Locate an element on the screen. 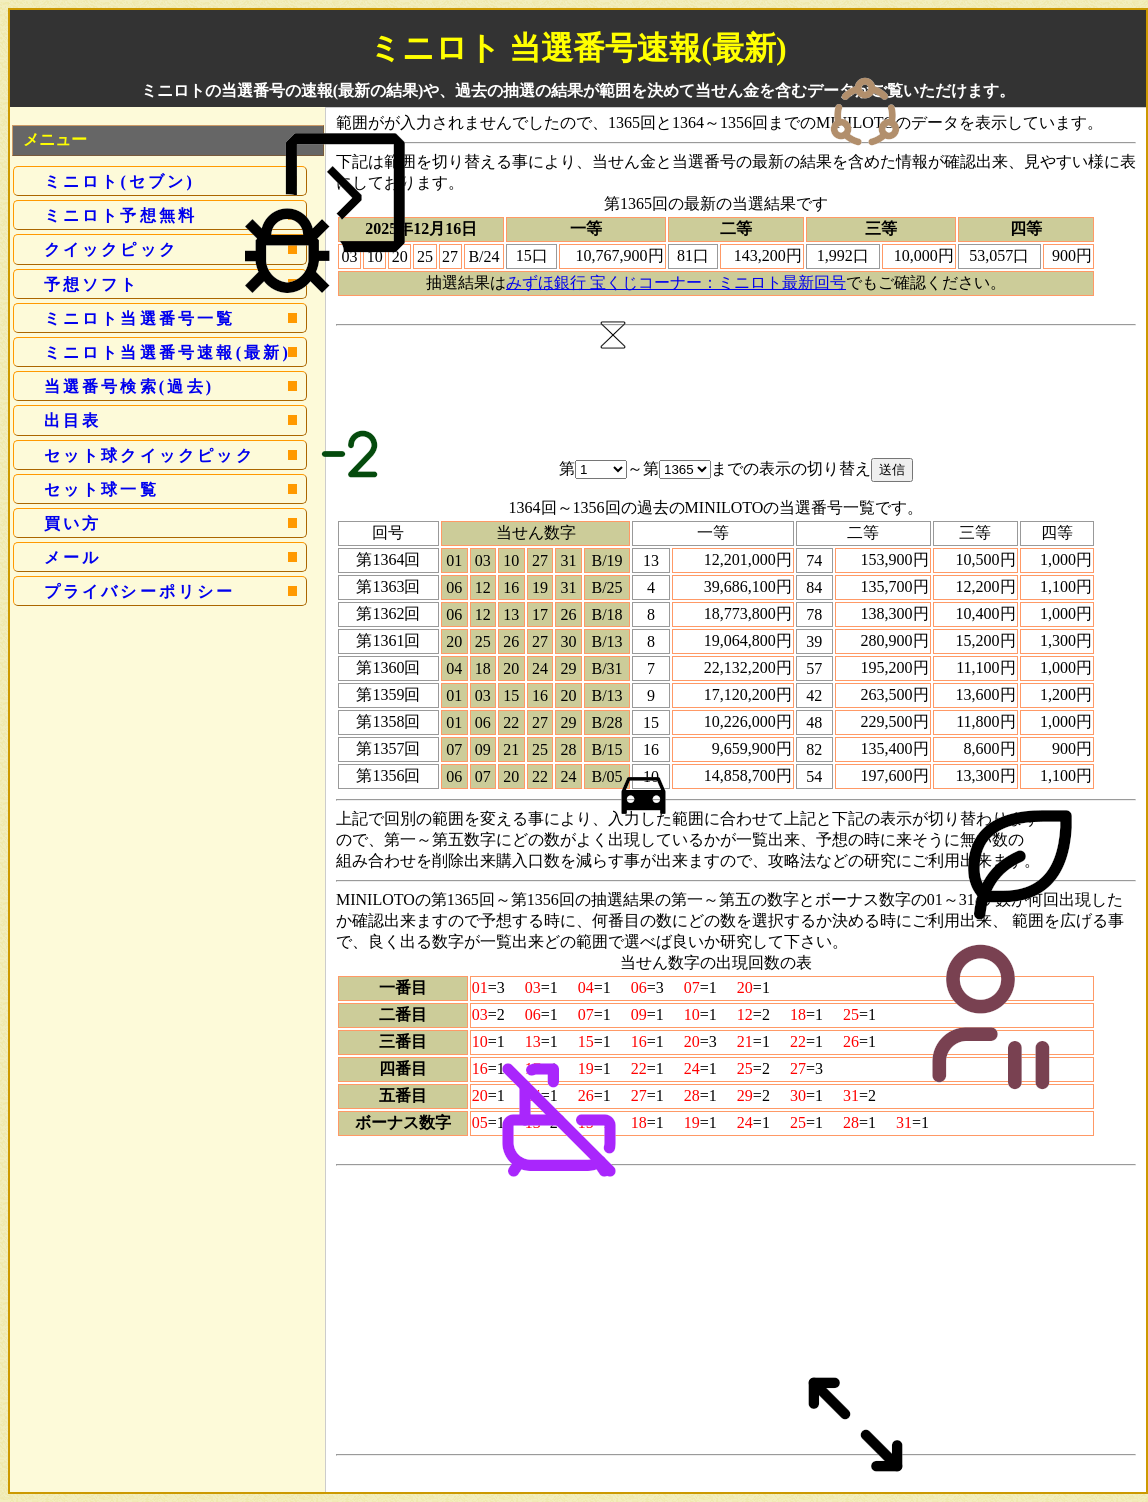  open the debug console is located at coordinates (329, 208).